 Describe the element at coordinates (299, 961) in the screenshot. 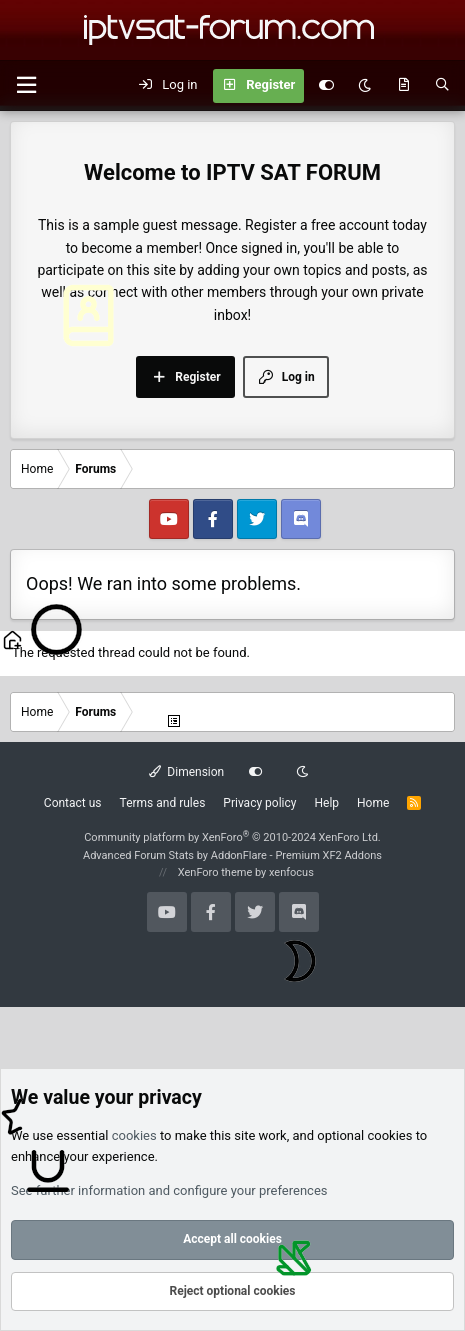

I see `toggle dark mode or night theme` at that location.